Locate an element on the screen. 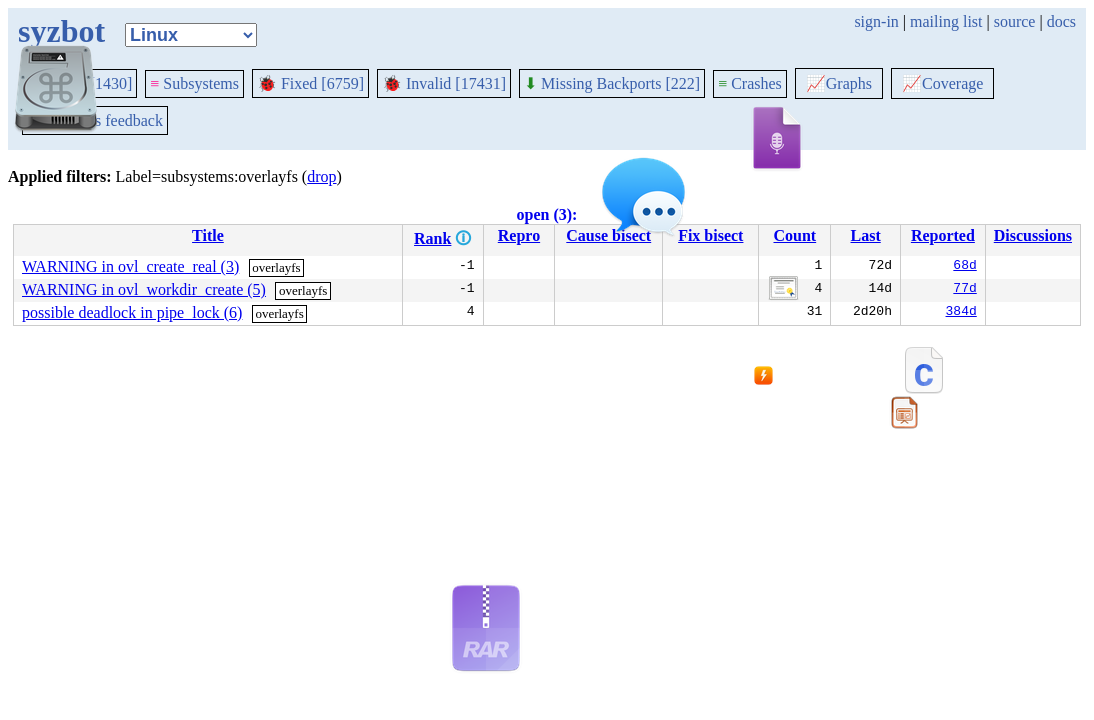 The width and height of the screenshot is (1094, 720). open messages preferences or settings is located at coordinates (643, 195).